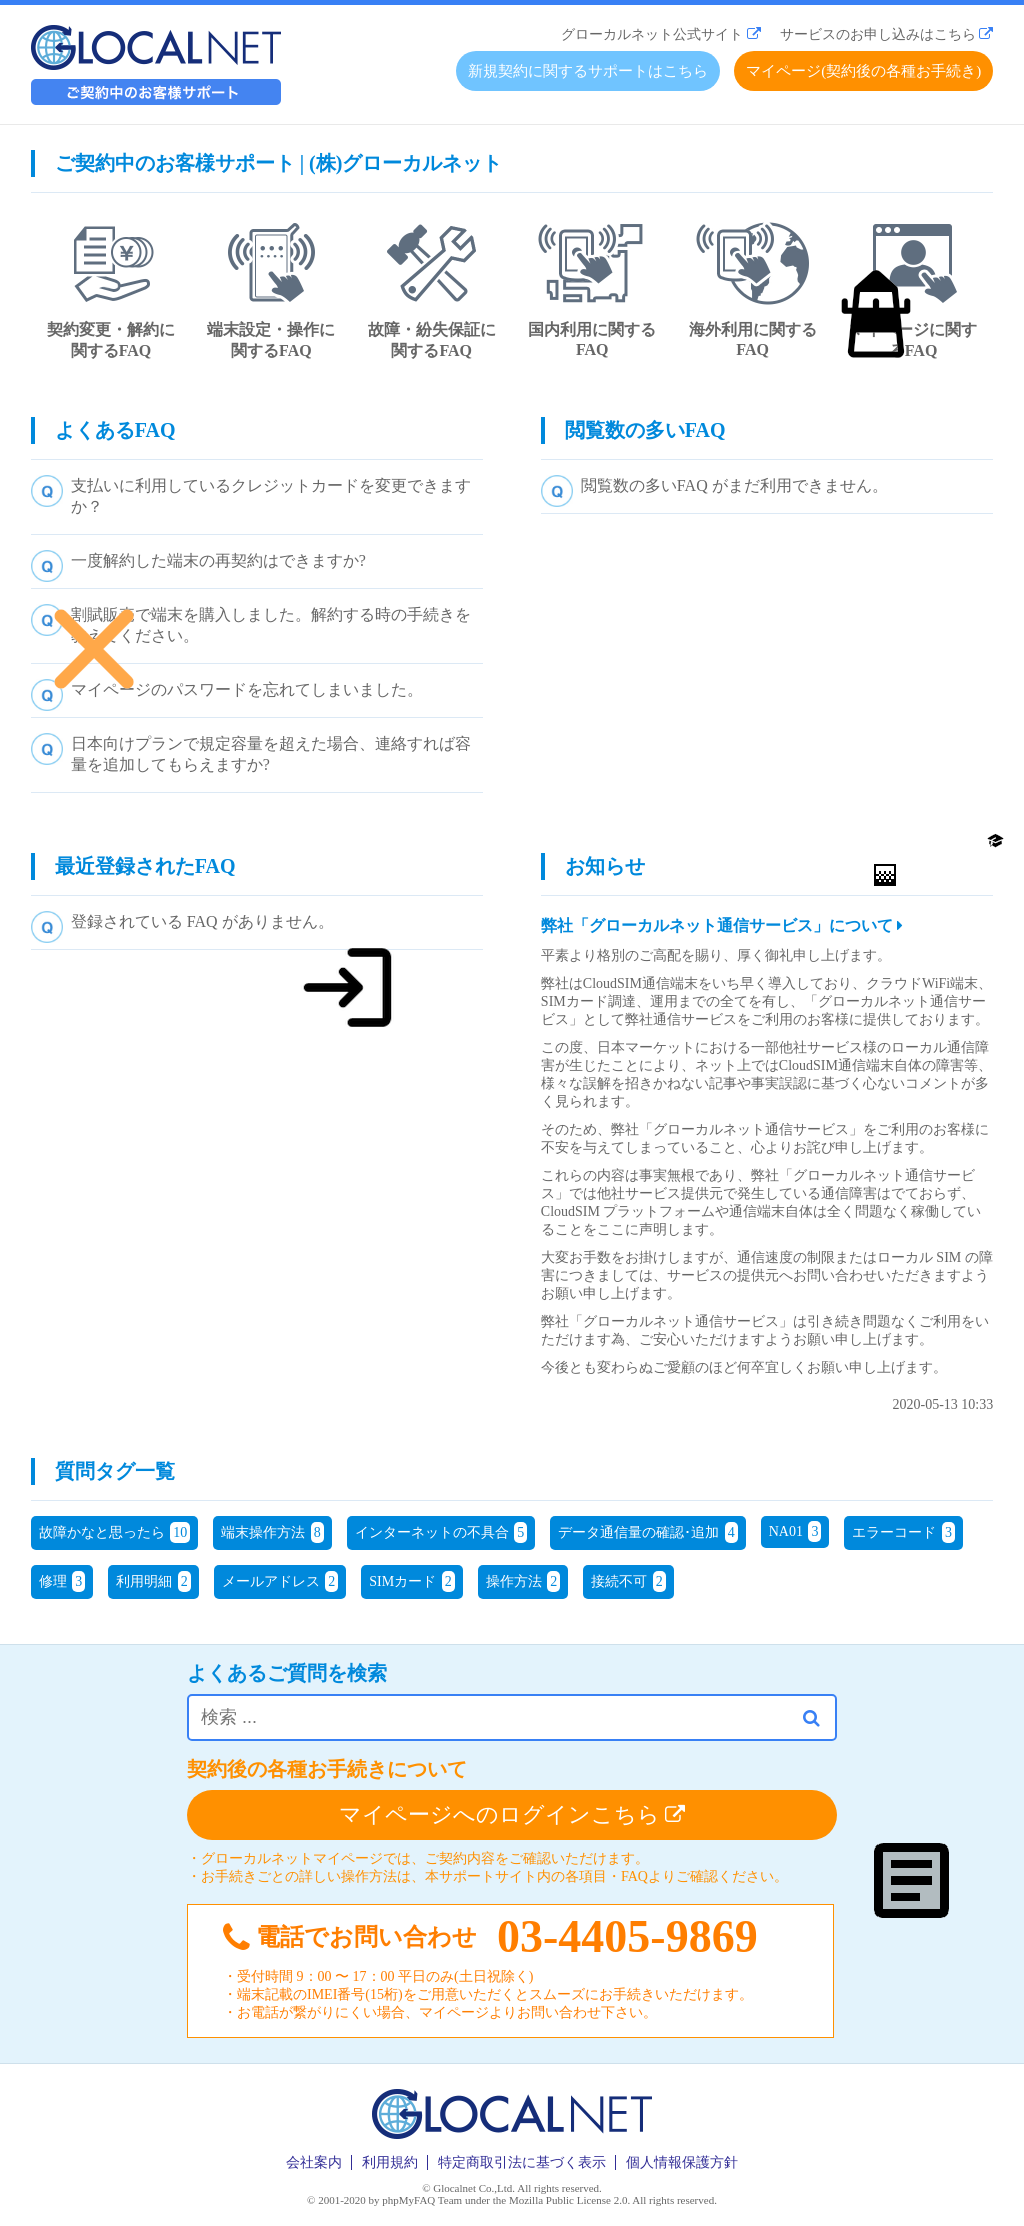 The image size is (1024, 2226). What do you see at coordinates (885, 875) in the screenshot?
I see `apply a gradient effect to an image` at bounding box center [885, 875].